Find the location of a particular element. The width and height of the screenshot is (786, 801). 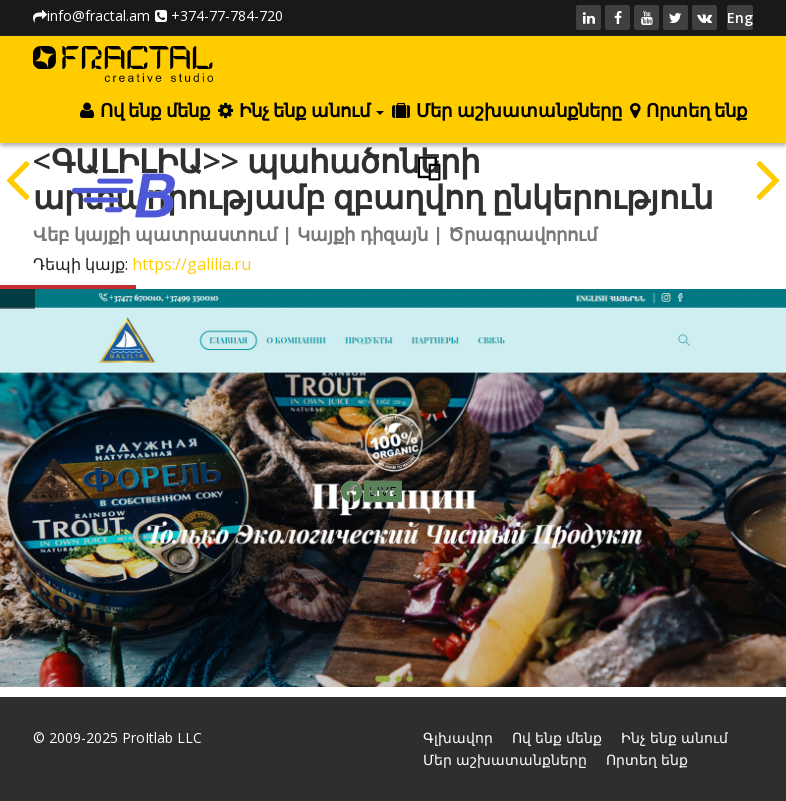

start a facebook live broadcast is located at coordinates (371, 491).